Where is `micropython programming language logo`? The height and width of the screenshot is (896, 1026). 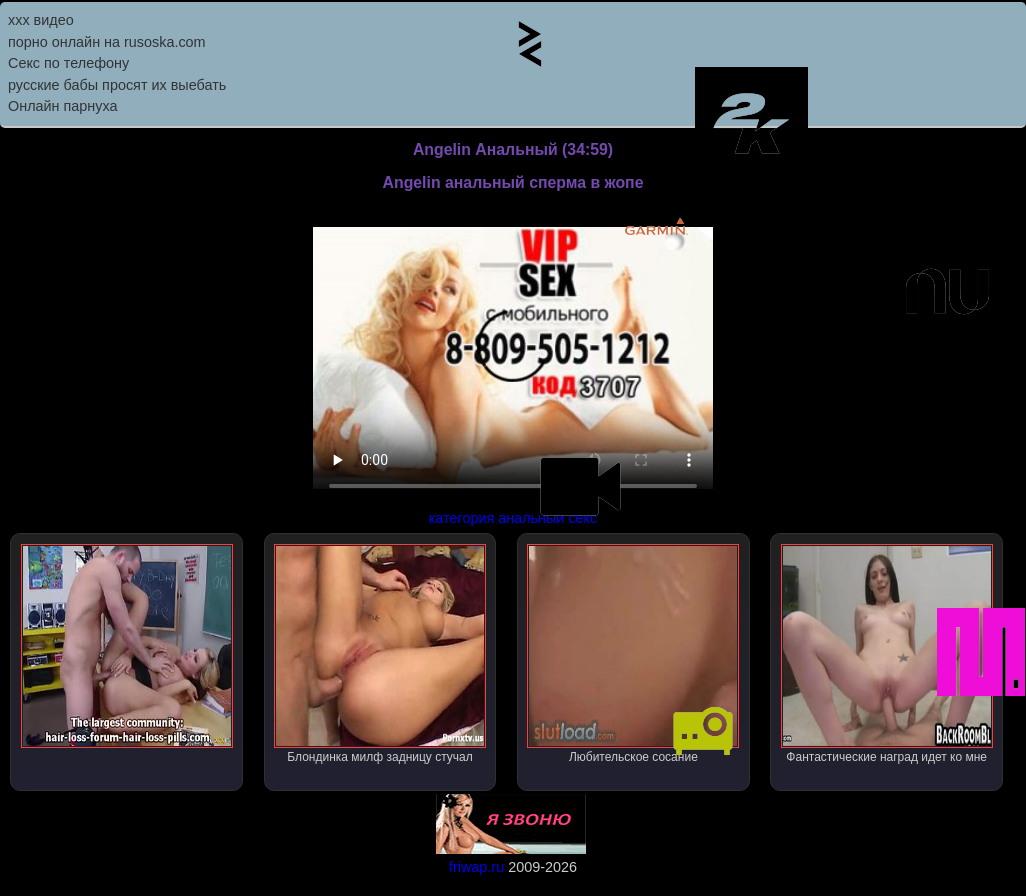
micropython programming language logo is located at coordinates (981, 652).